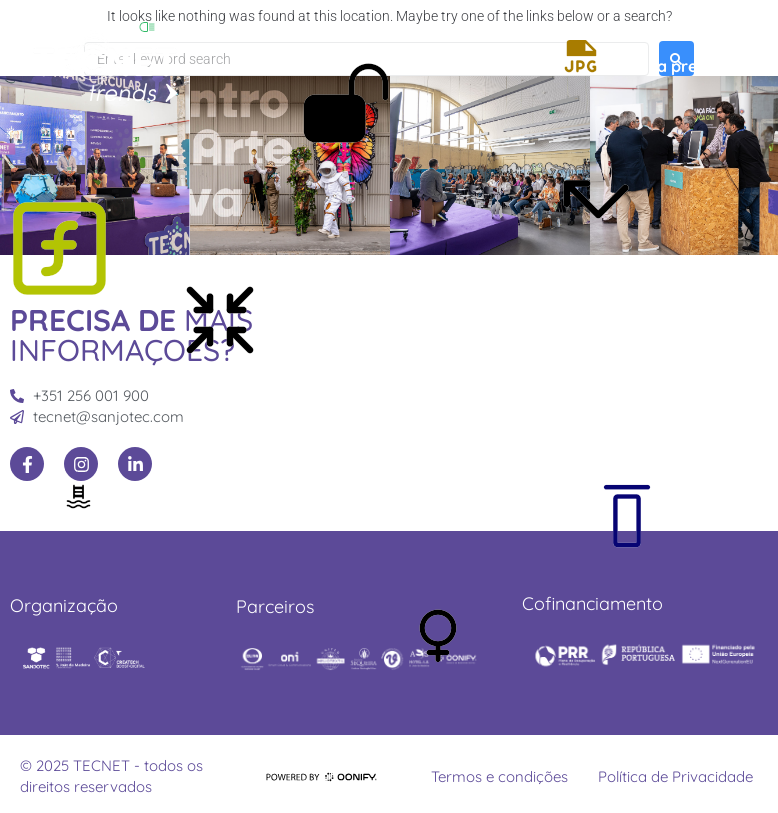 The image size is (778, 813). Describe the element at coordinates (438, 635) in the screenshot. I see `indicates female gender option` at that location.